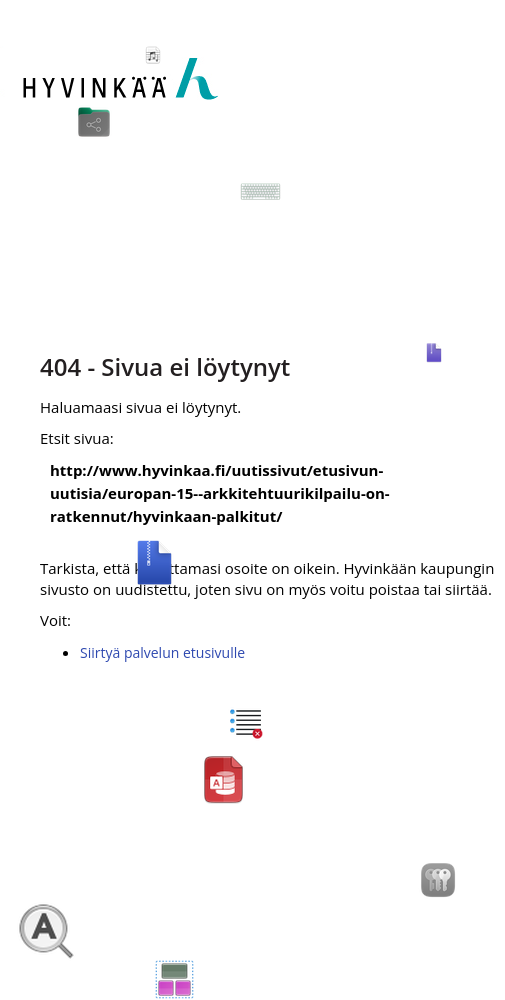 The width and height of the screenshot is (505, 1000). I want to click on select all items in the current view, so click(174, 979).